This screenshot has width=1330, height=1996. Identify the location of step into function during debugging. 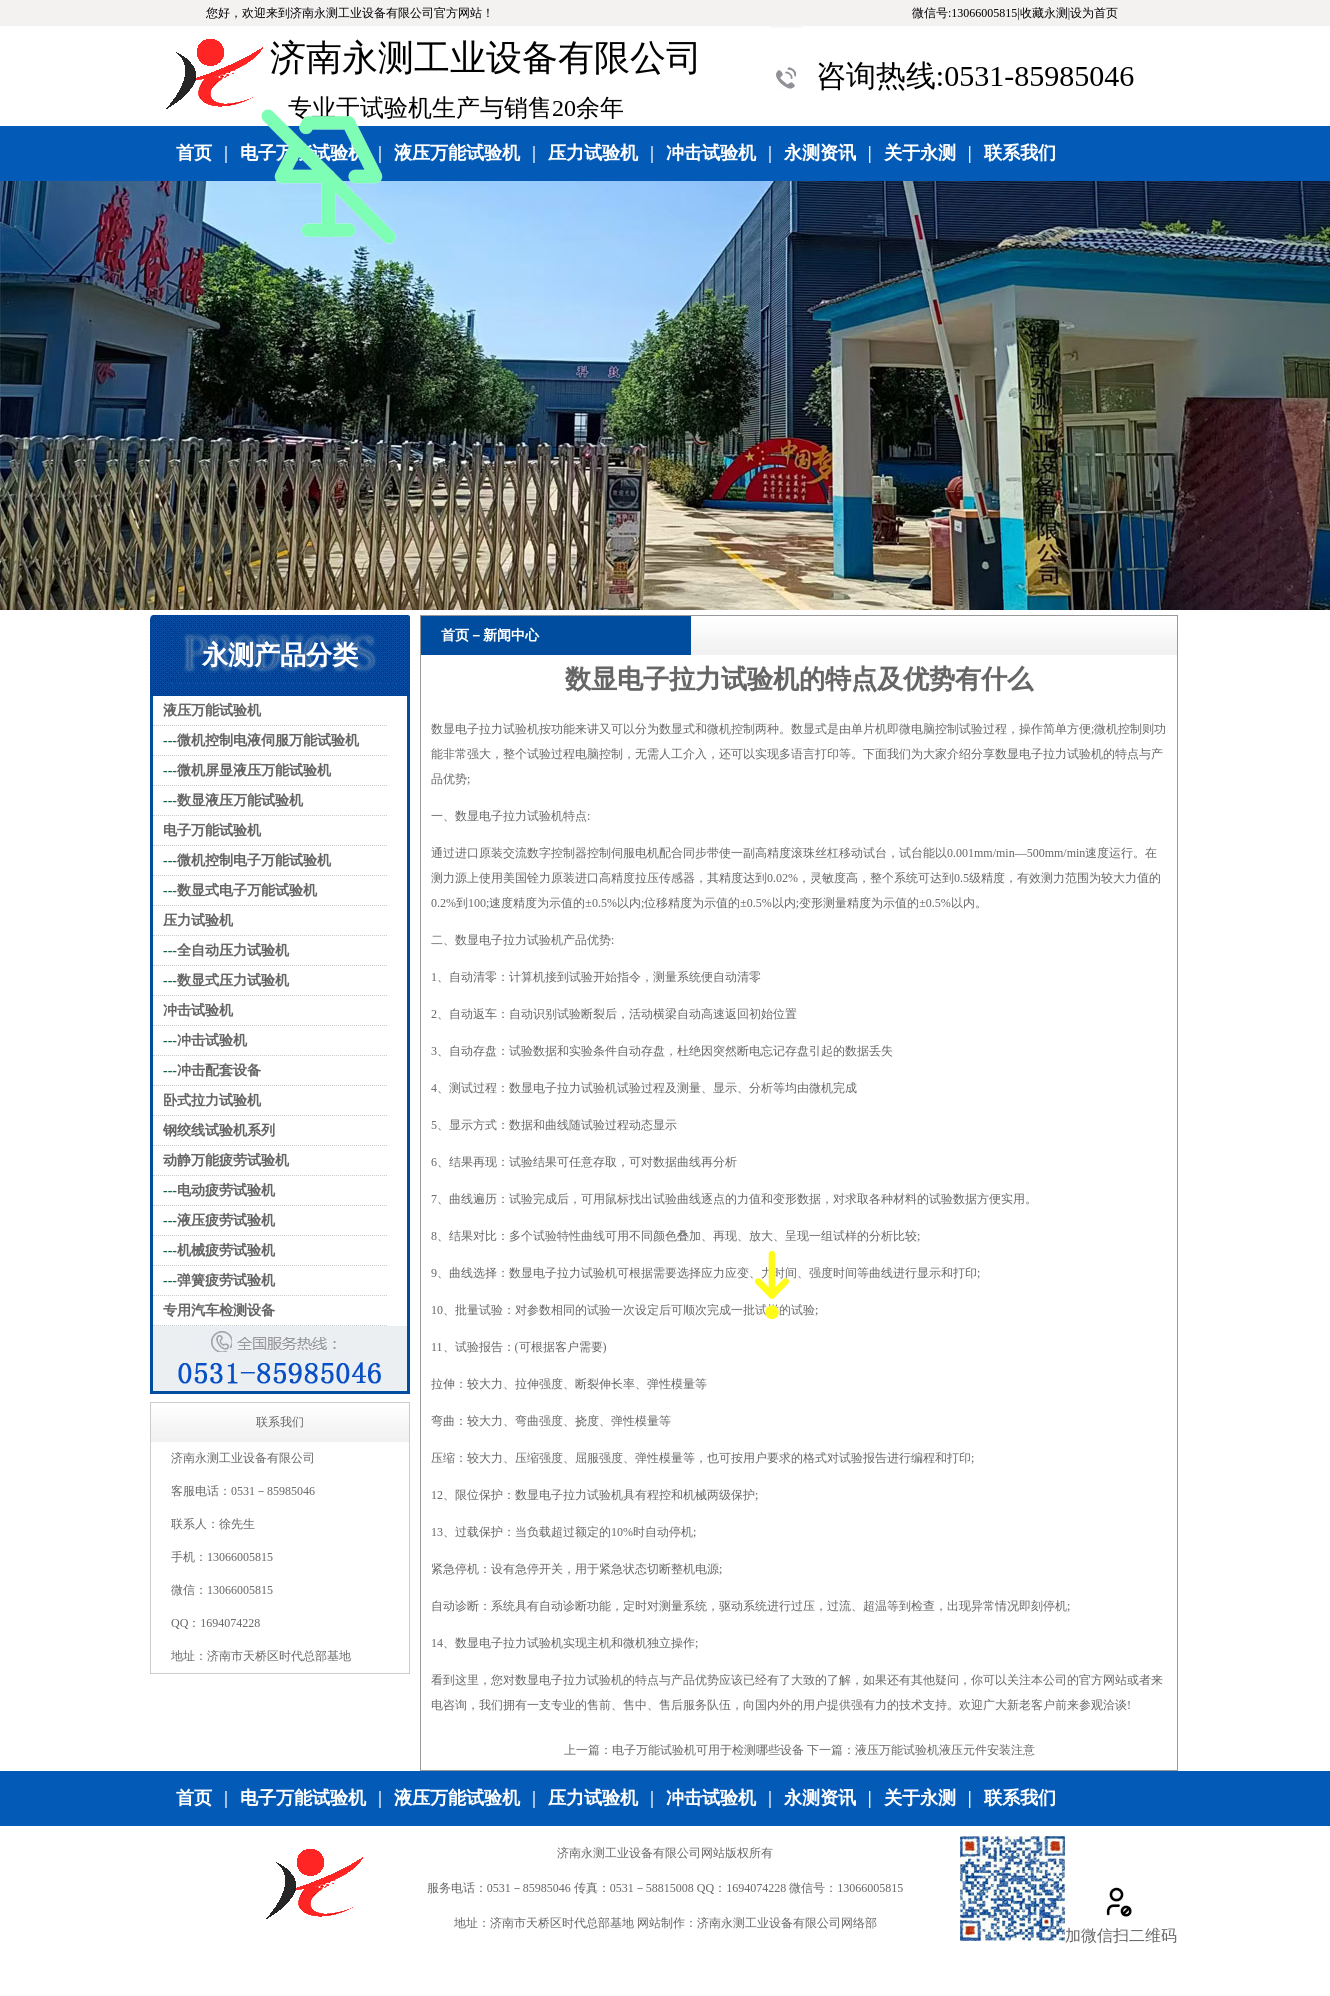
(772, 1285).